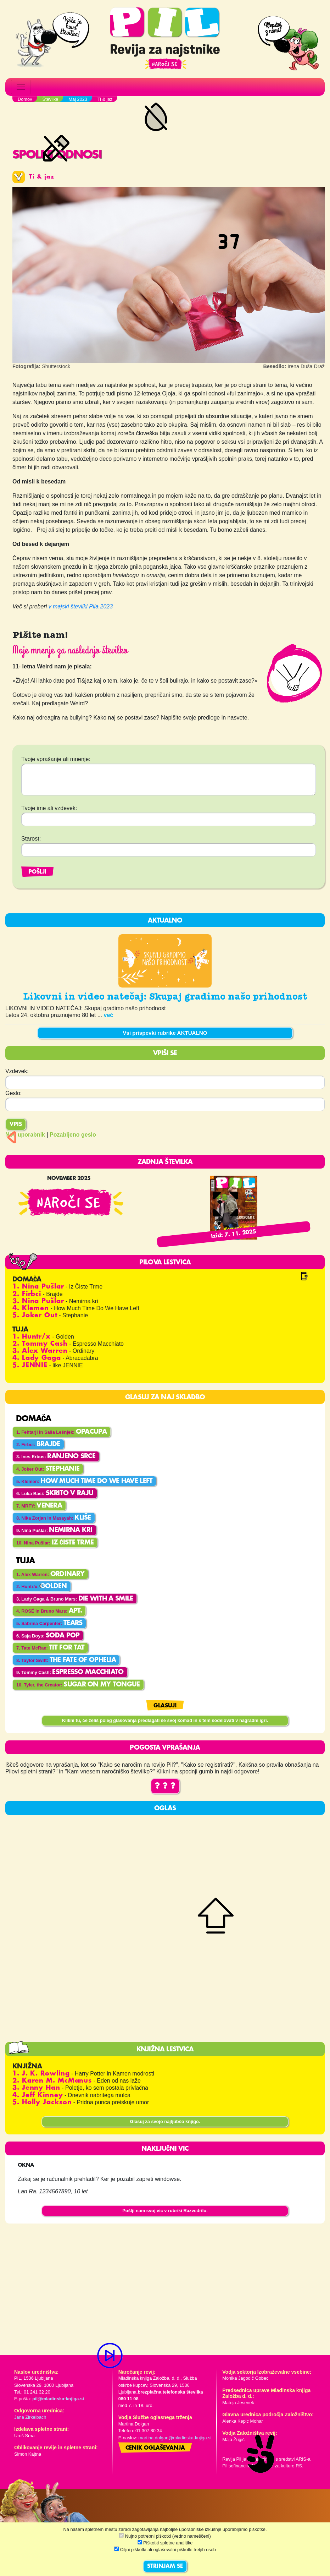 The image size is (330, 2576). Describe the element at coordinates (216, 1917) in the screenshot. I see `upload a file or document` at that location.